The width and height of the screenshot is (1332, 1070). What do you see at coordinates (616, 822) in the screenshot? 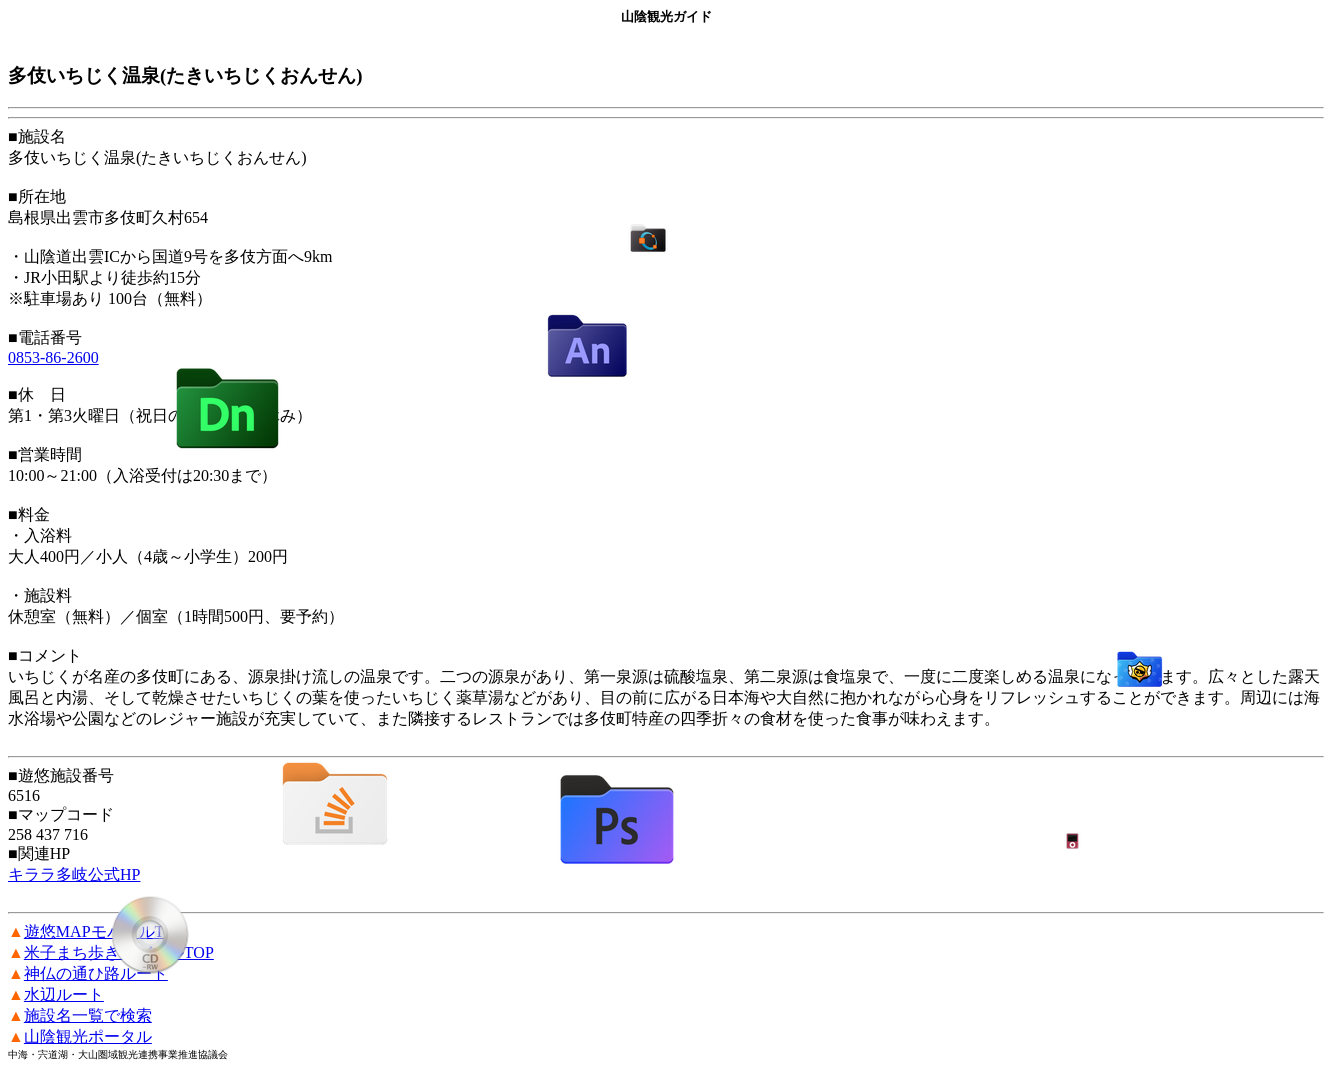
I see `open folder containing Adobe Photoshop files` at bounding box center [616, 822].